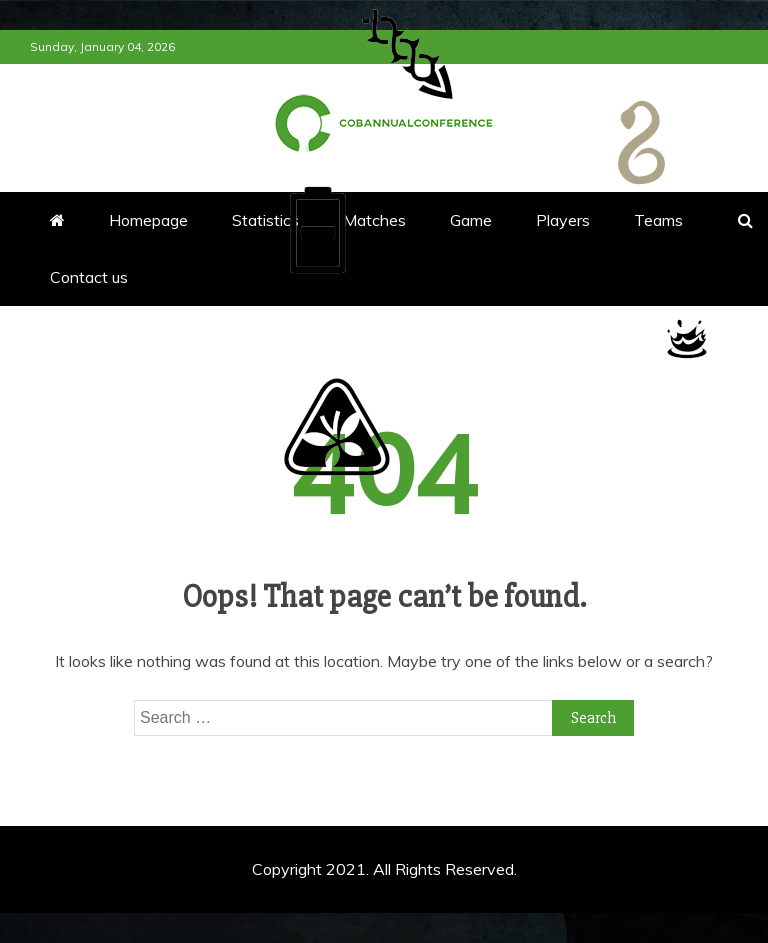  I want to click on indicates poison status effect on character, so click(641, 142).